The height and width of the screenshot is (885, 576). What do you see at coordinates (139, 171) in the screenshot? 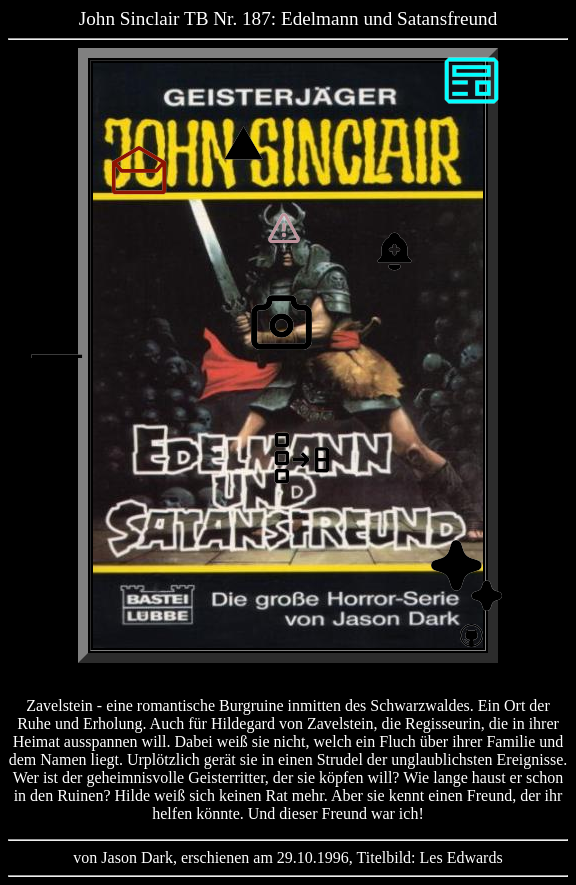
I see `an opened or read email message` at bounding box center [139, 171].